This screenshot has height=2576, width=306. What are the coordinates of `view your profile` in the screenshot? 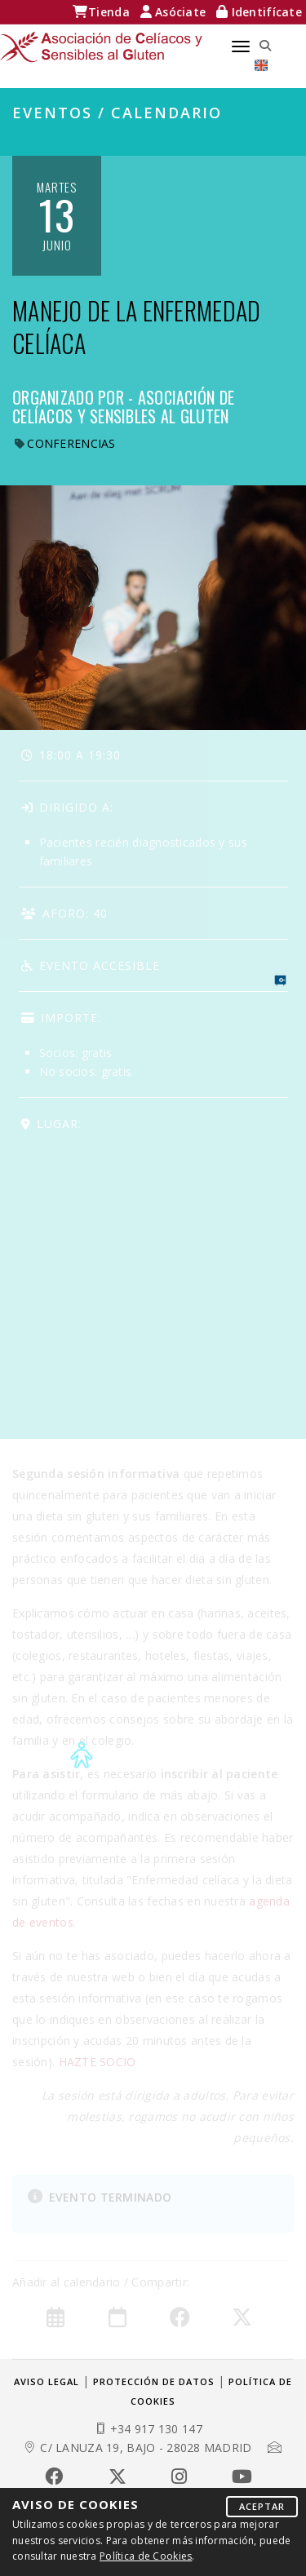 It's located at (82, 1755).